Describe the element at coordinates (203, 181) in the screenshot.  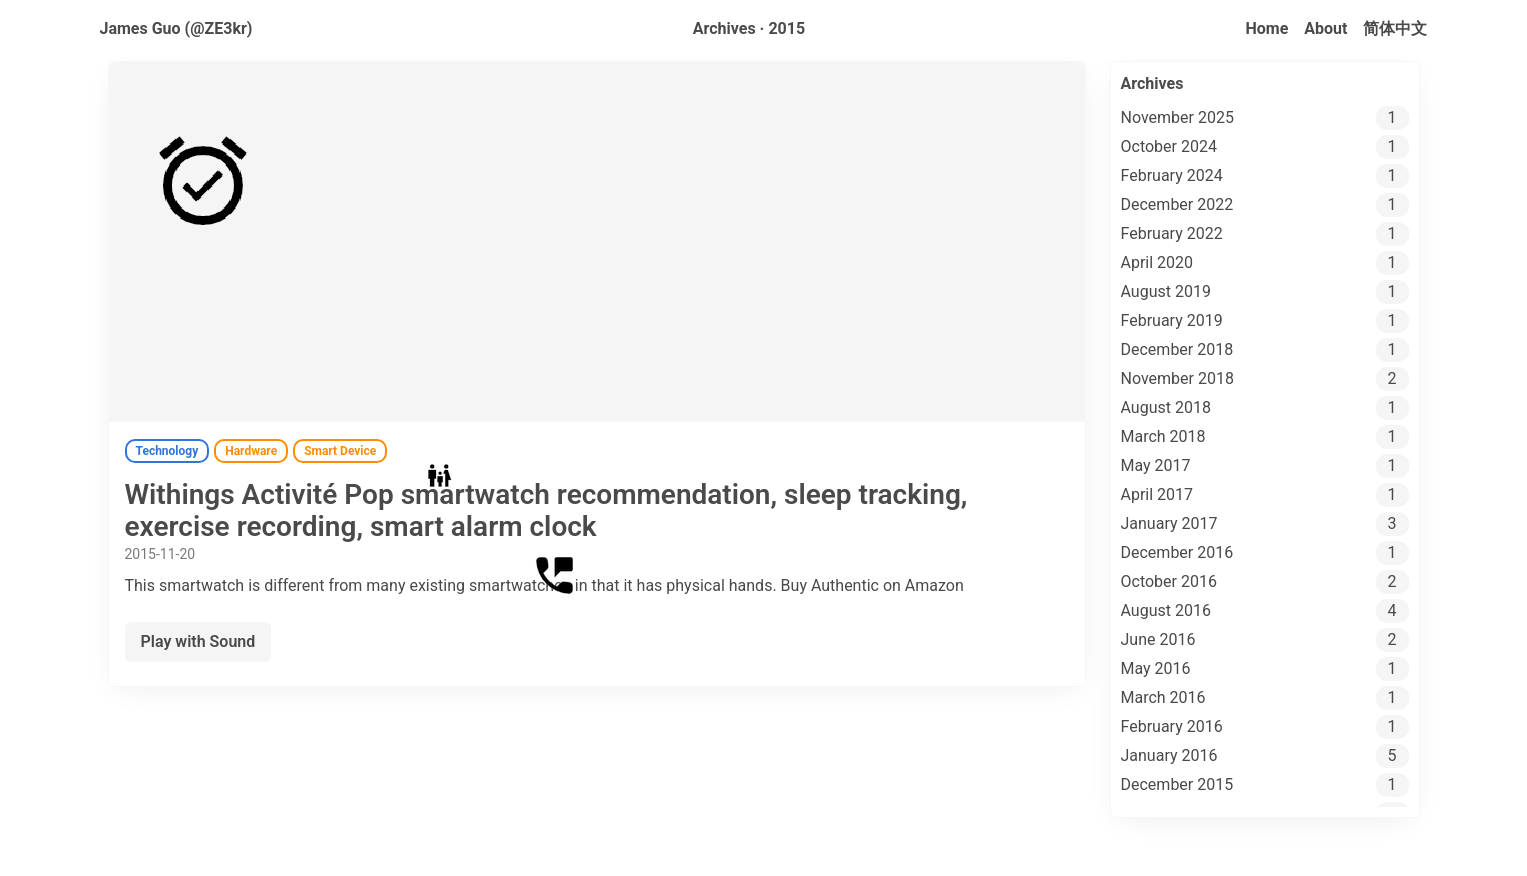
I see `alarm is set and active` at that location.